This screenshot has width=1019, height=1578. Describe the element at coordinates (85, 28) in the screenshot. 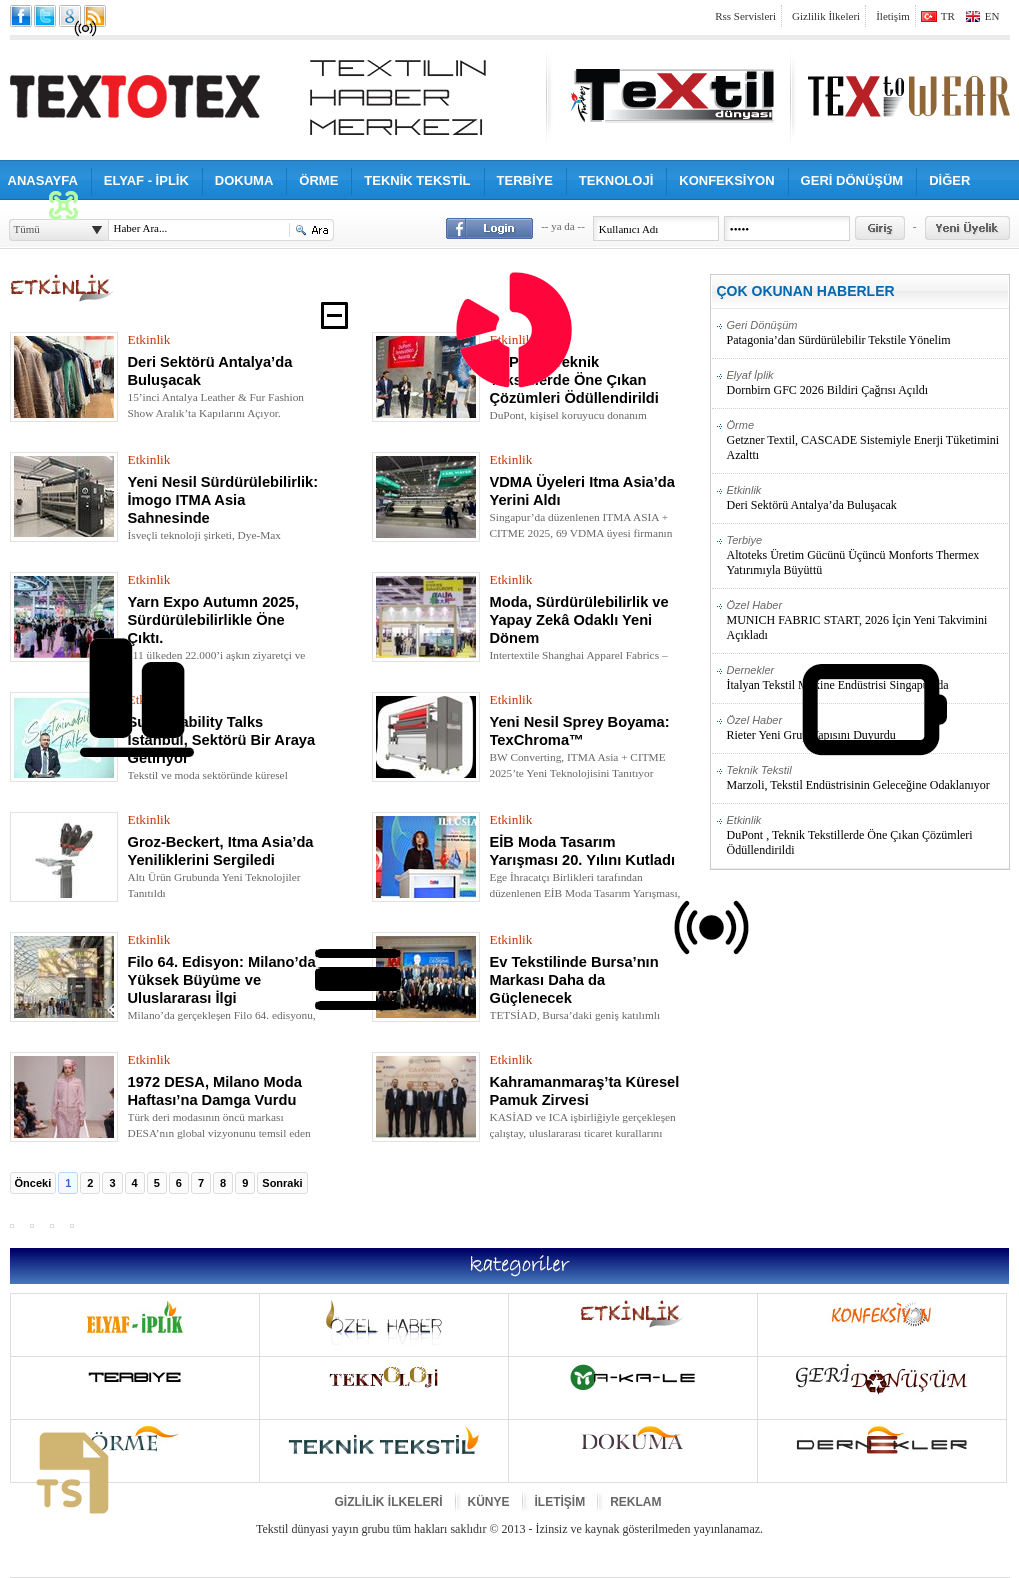

I see `start a live broadcast or stream` at that location.